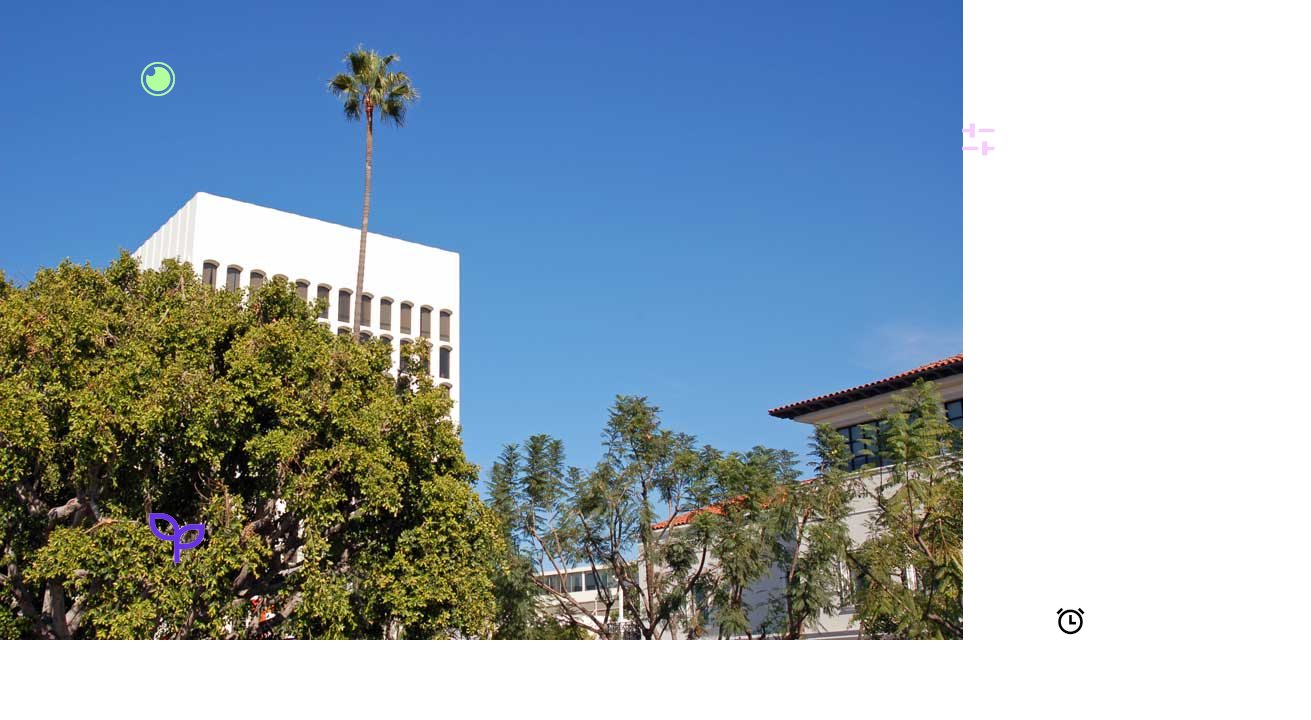  What do you see at coordinates (158, 79) in the screenshot?
I see `open insomnia api client` at bounding box center [158, 79].